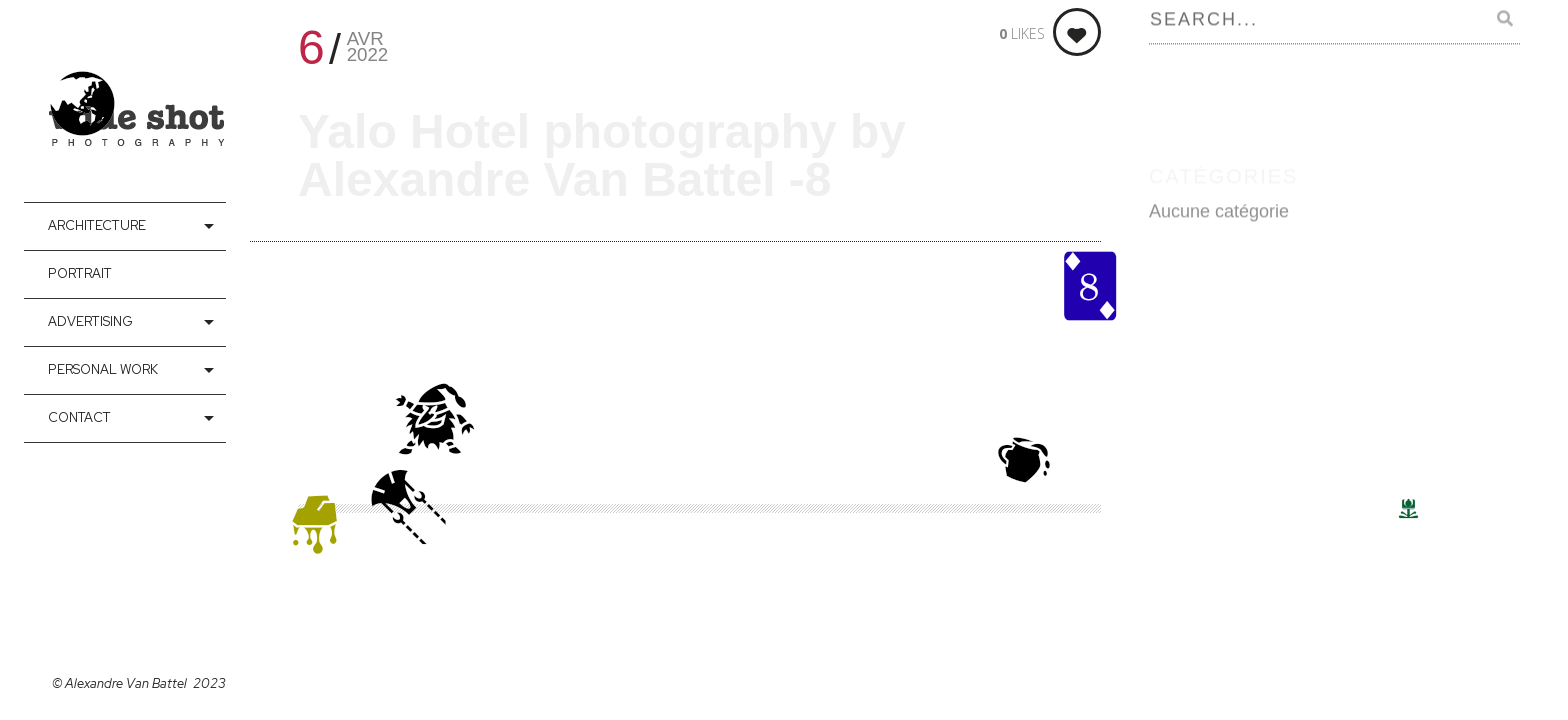 The image size is (1568, 720). I want to click on indicates watering or irrigation action, so click(1024, 460).